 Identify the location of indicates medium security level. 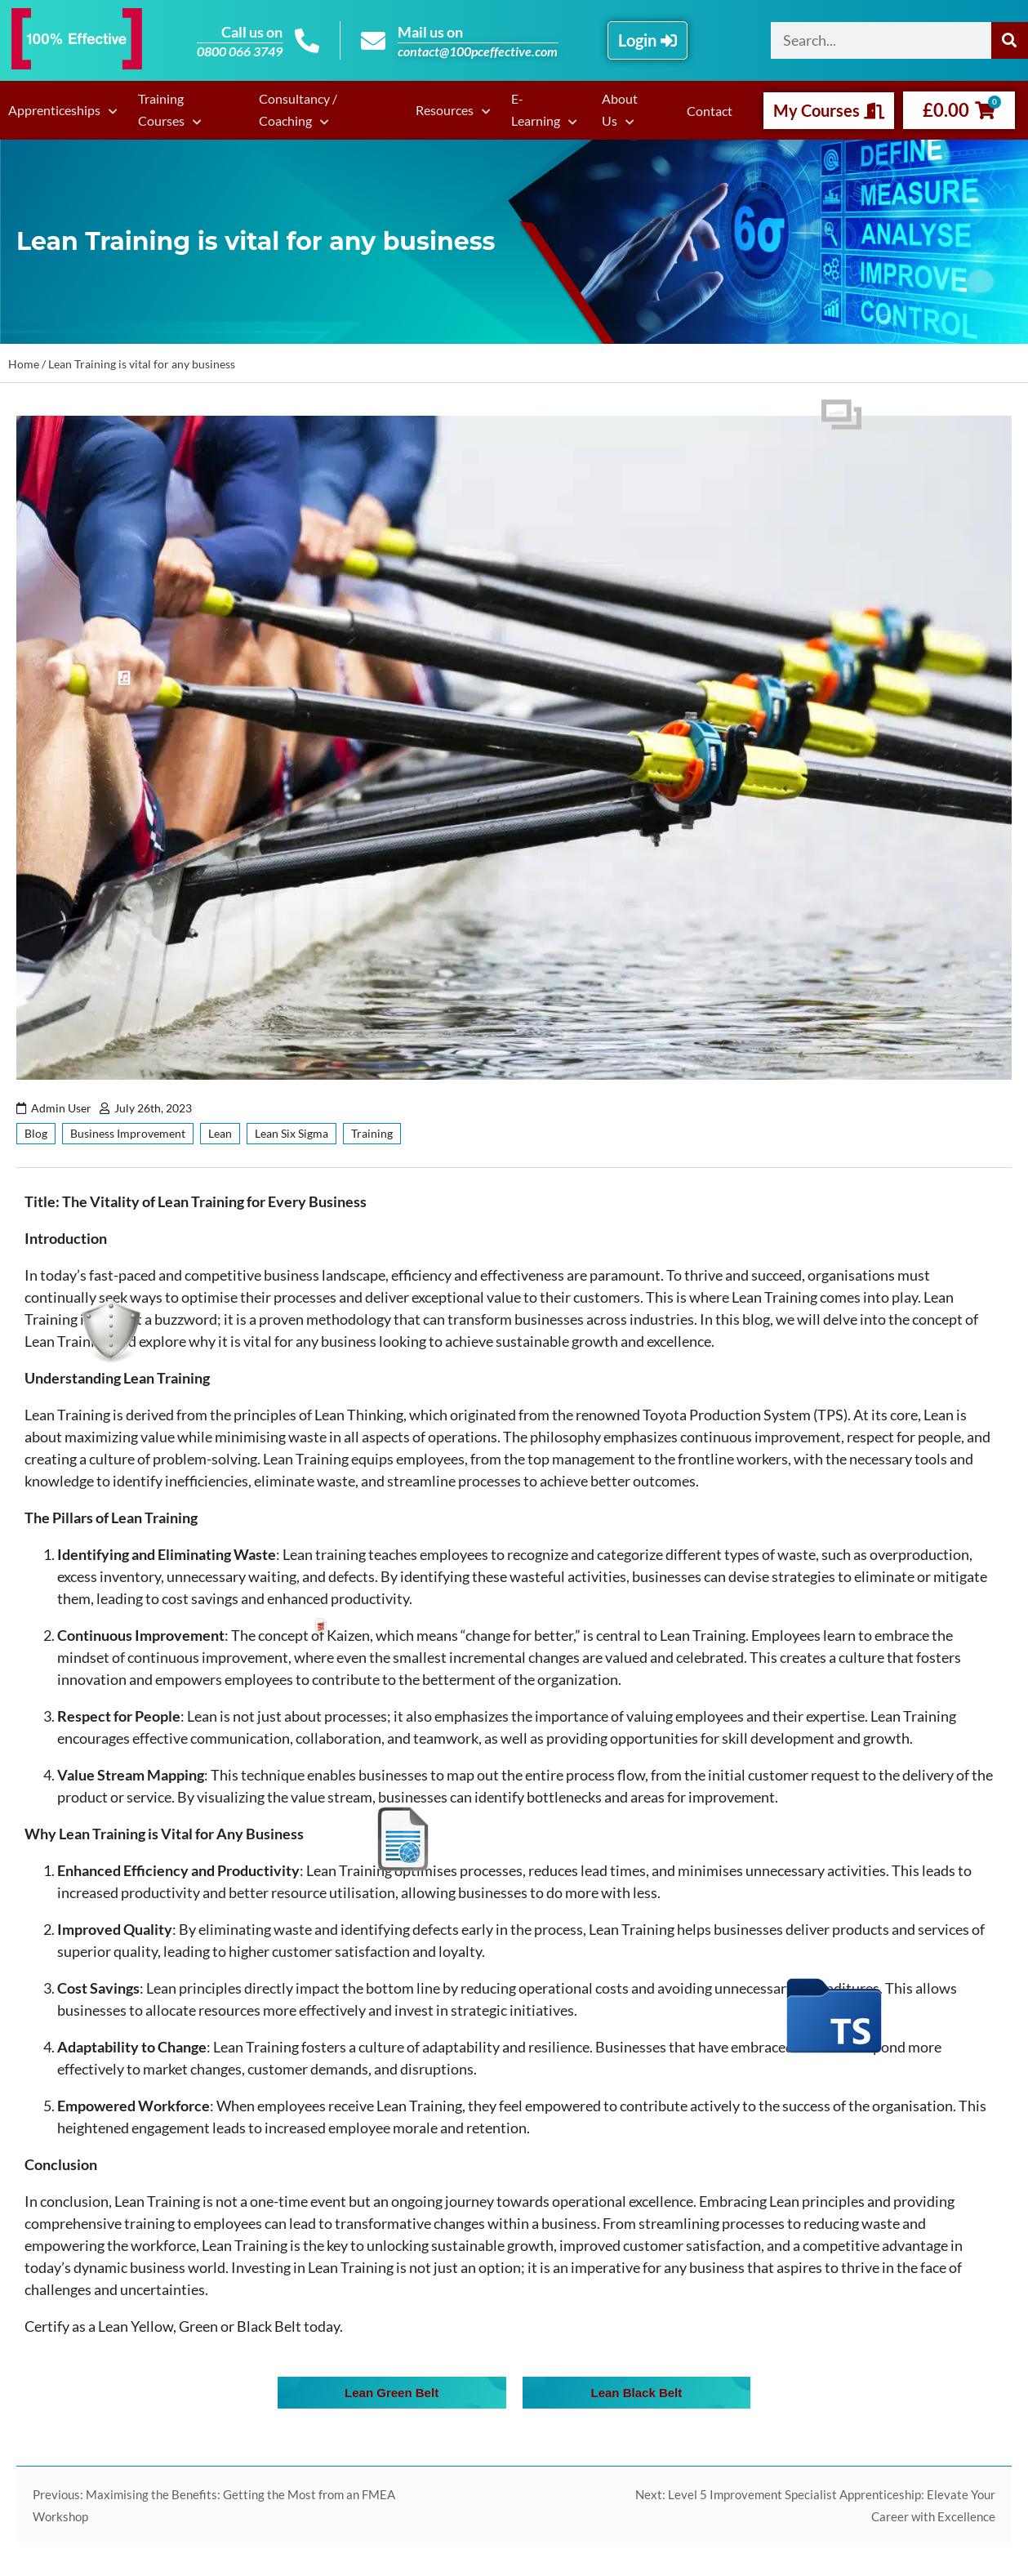
(111, 1330).